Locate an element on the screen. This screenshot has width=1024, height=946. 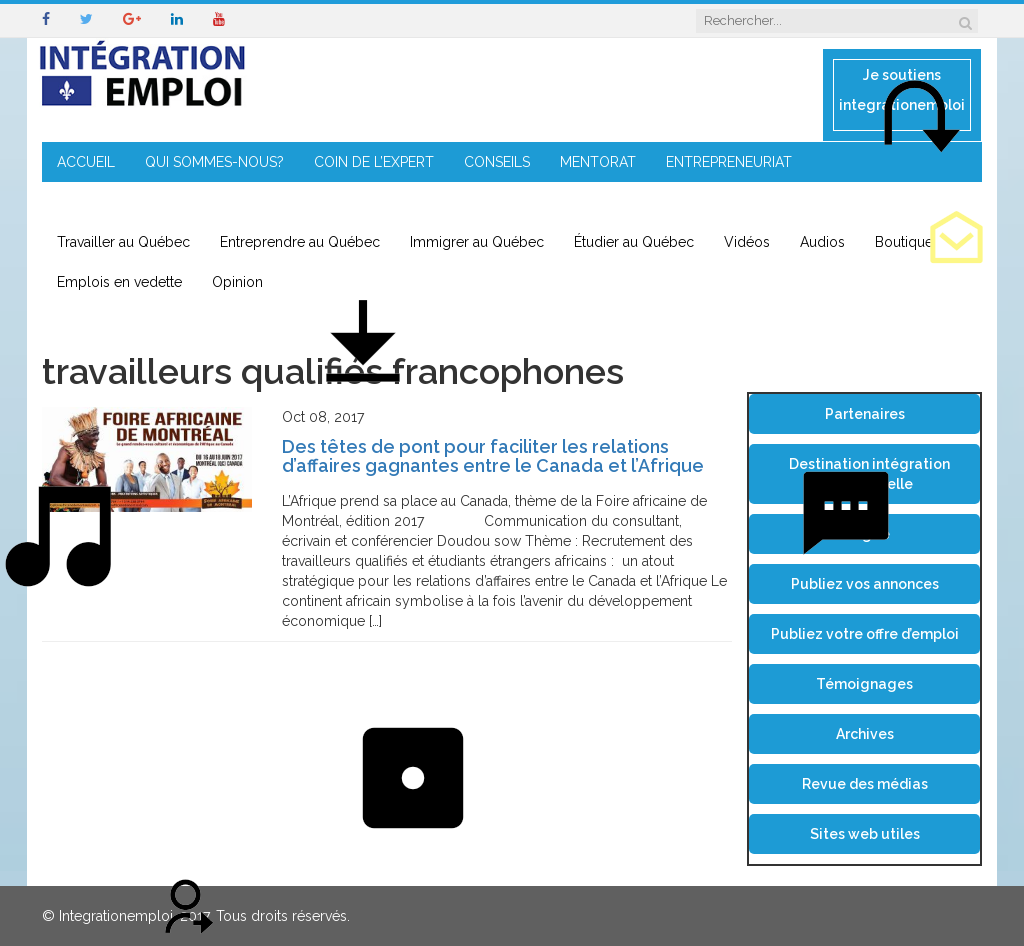
download a file to your device is located at coordinates (363, 345).